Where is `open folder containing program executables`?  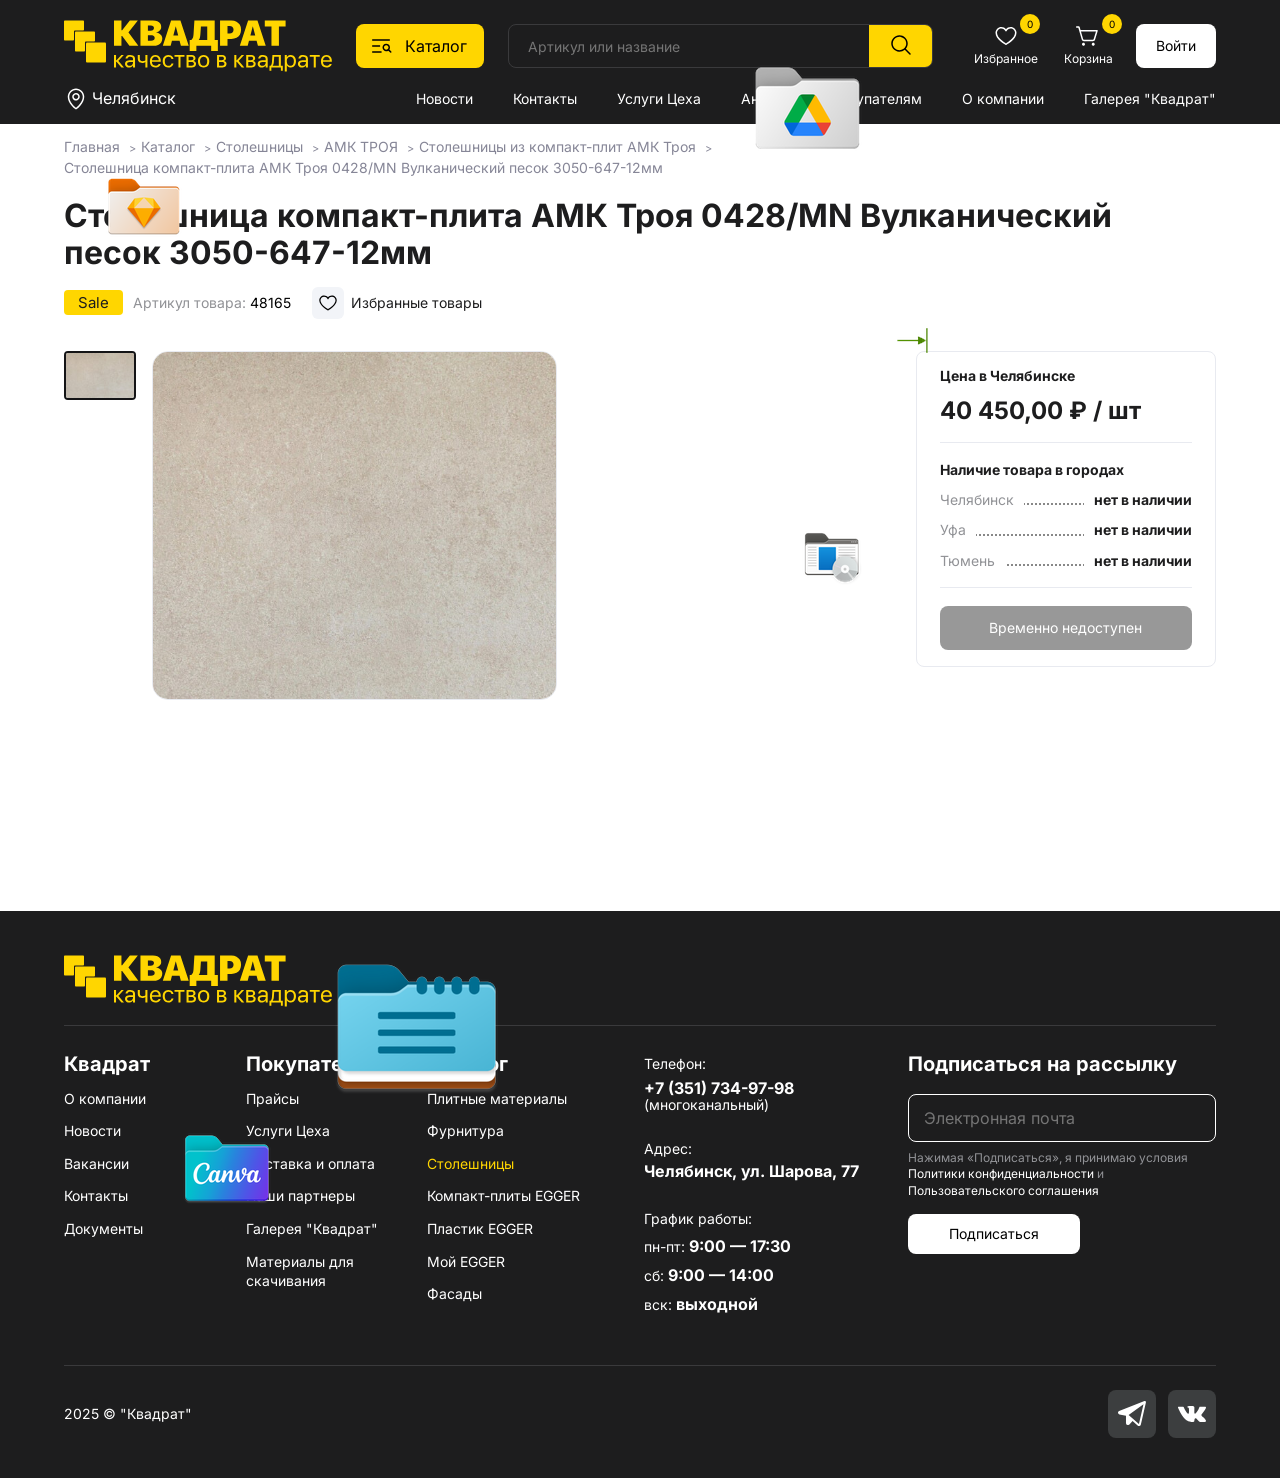 open folder containing program executables is located at coordinates (831, 555).